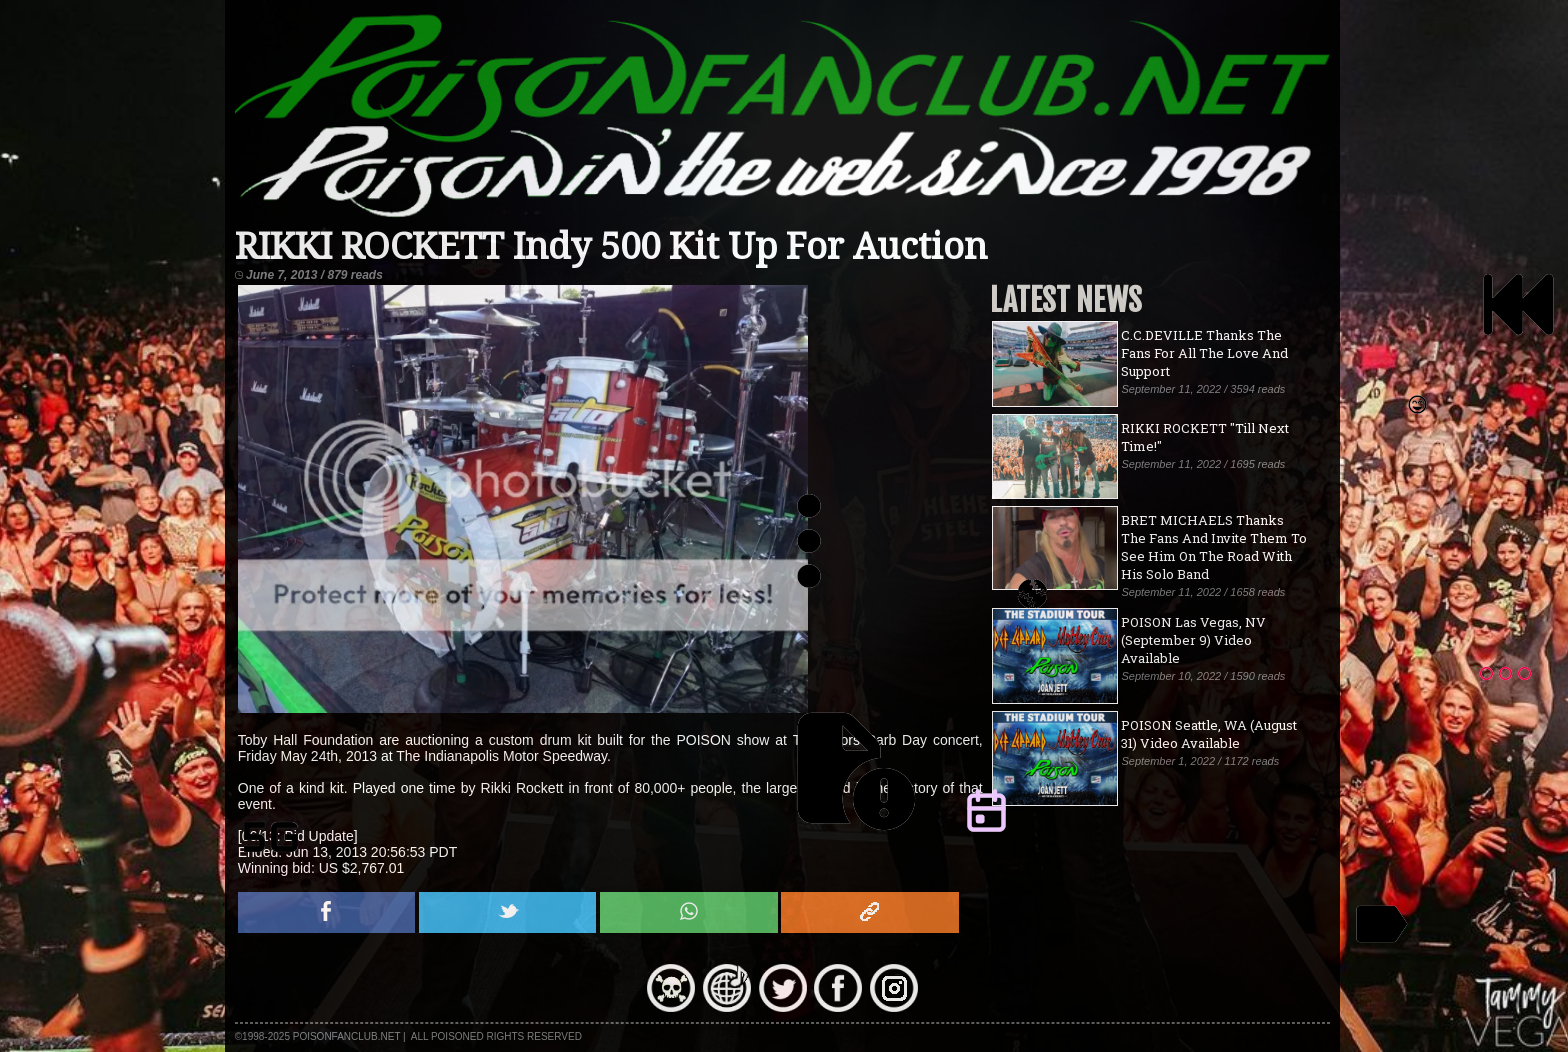  What do you see at coordinates (853, 768) in the screenshot?
I see `file error or issue detected` at bounding box center [853, 768].